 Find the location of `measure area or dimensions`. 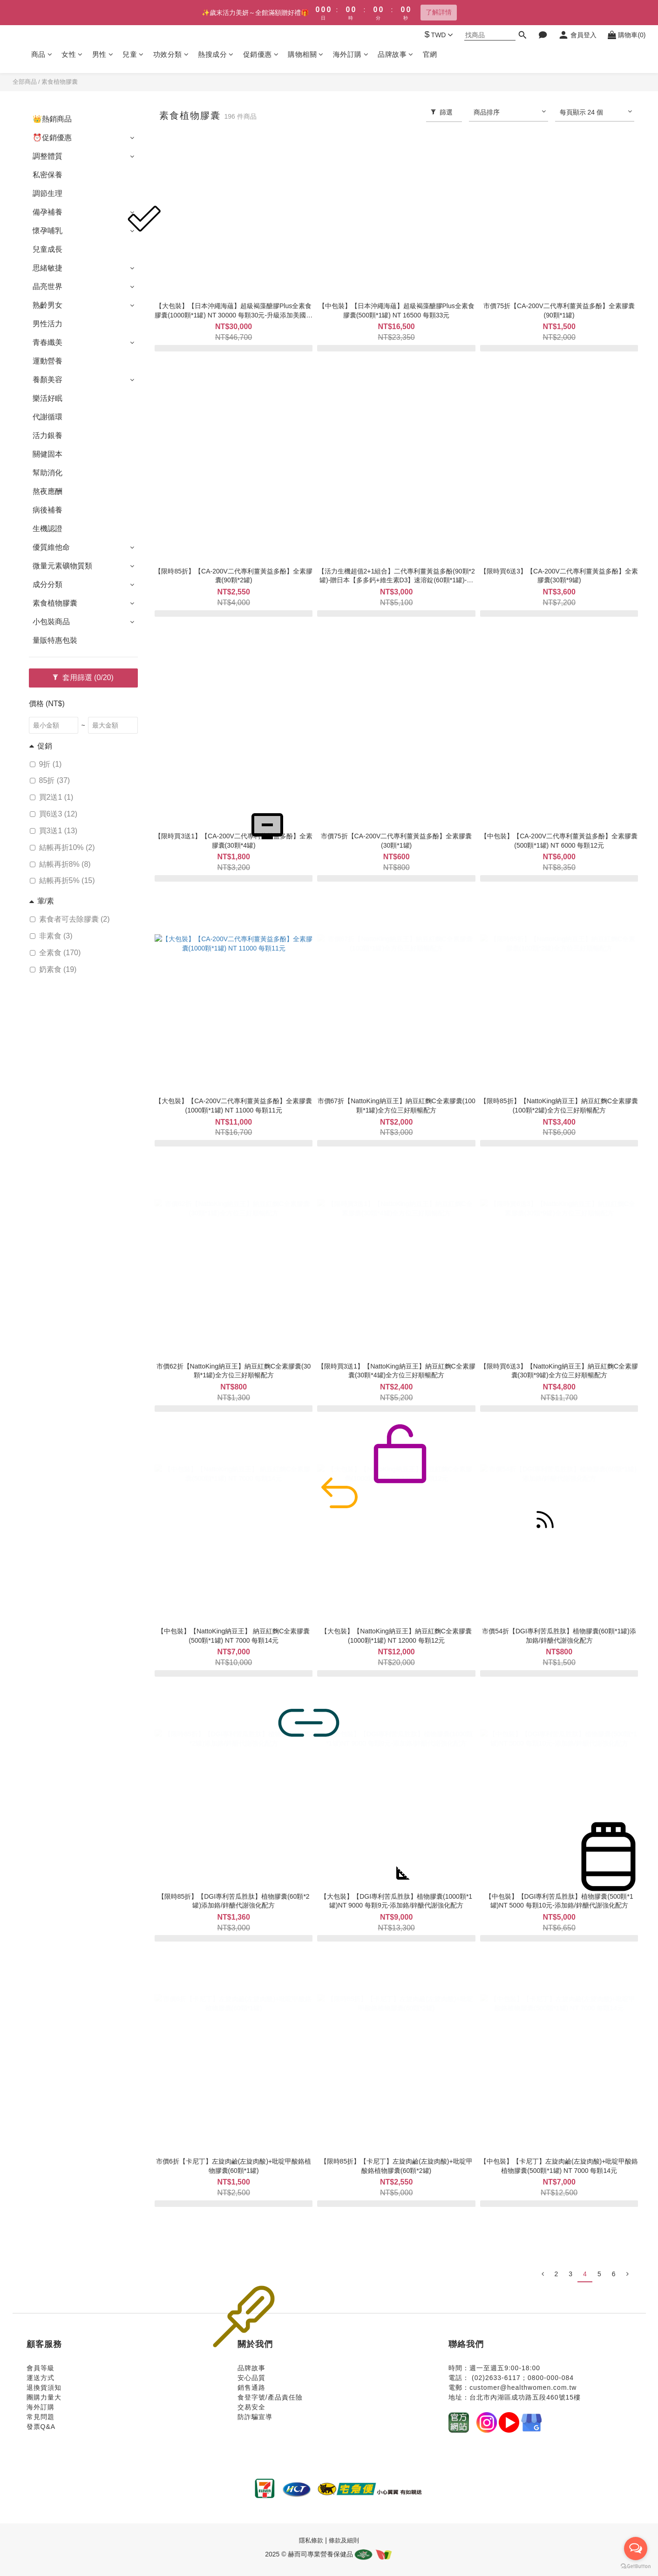

measure area or dimensions is located at coordinates (403, 1873).